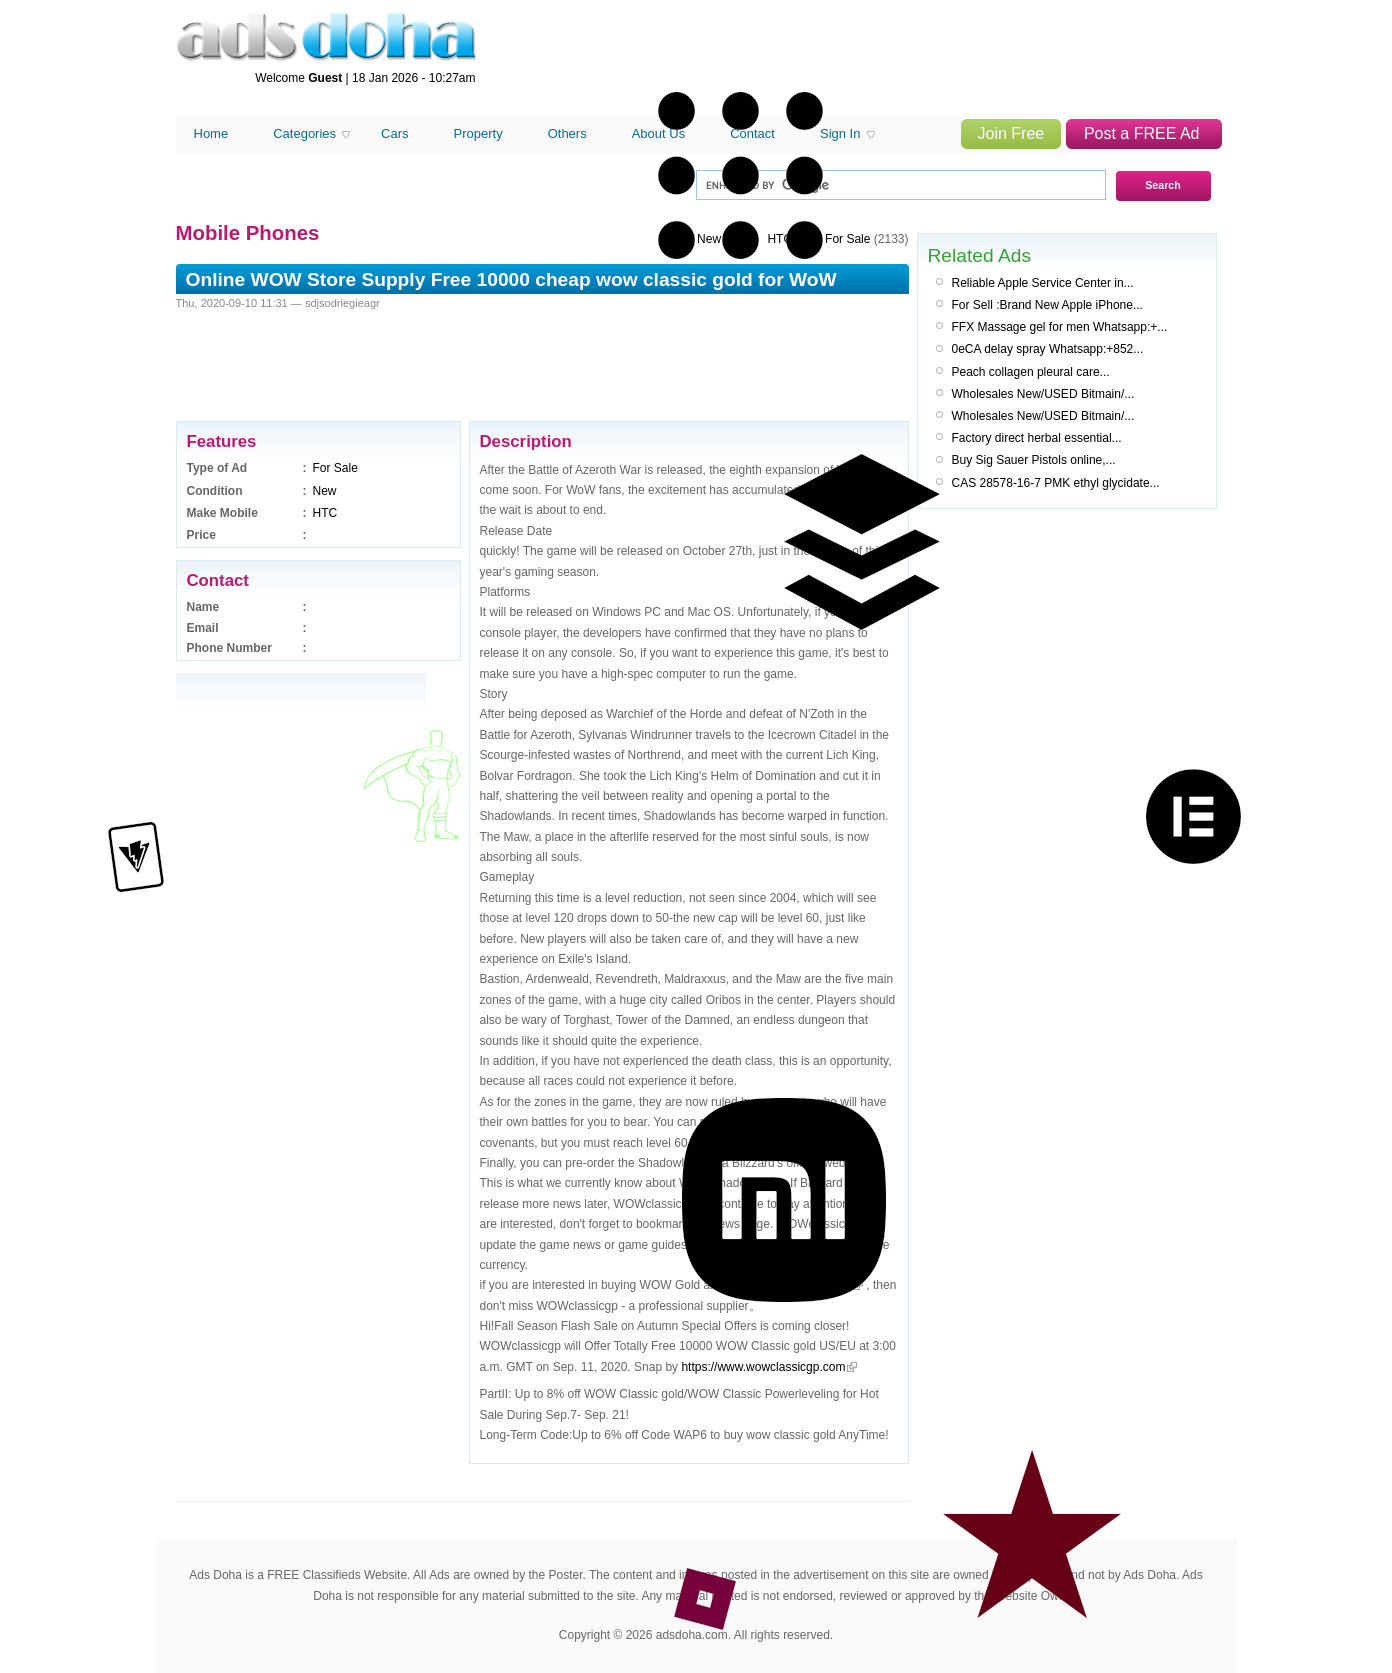  Describe the element at coordinates (862, 542) in the screenshot. I see `buffer social media management app logo` at that location.